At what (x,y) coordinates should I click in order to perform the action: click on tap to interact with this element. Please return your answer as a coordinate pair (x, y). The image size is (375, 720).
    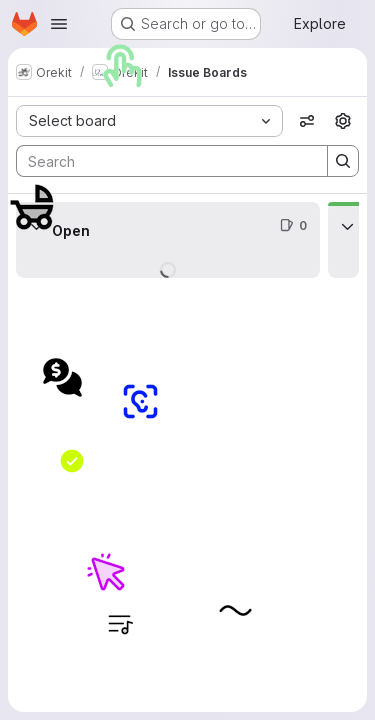
    Looking at the image, I should click on (122, 66).